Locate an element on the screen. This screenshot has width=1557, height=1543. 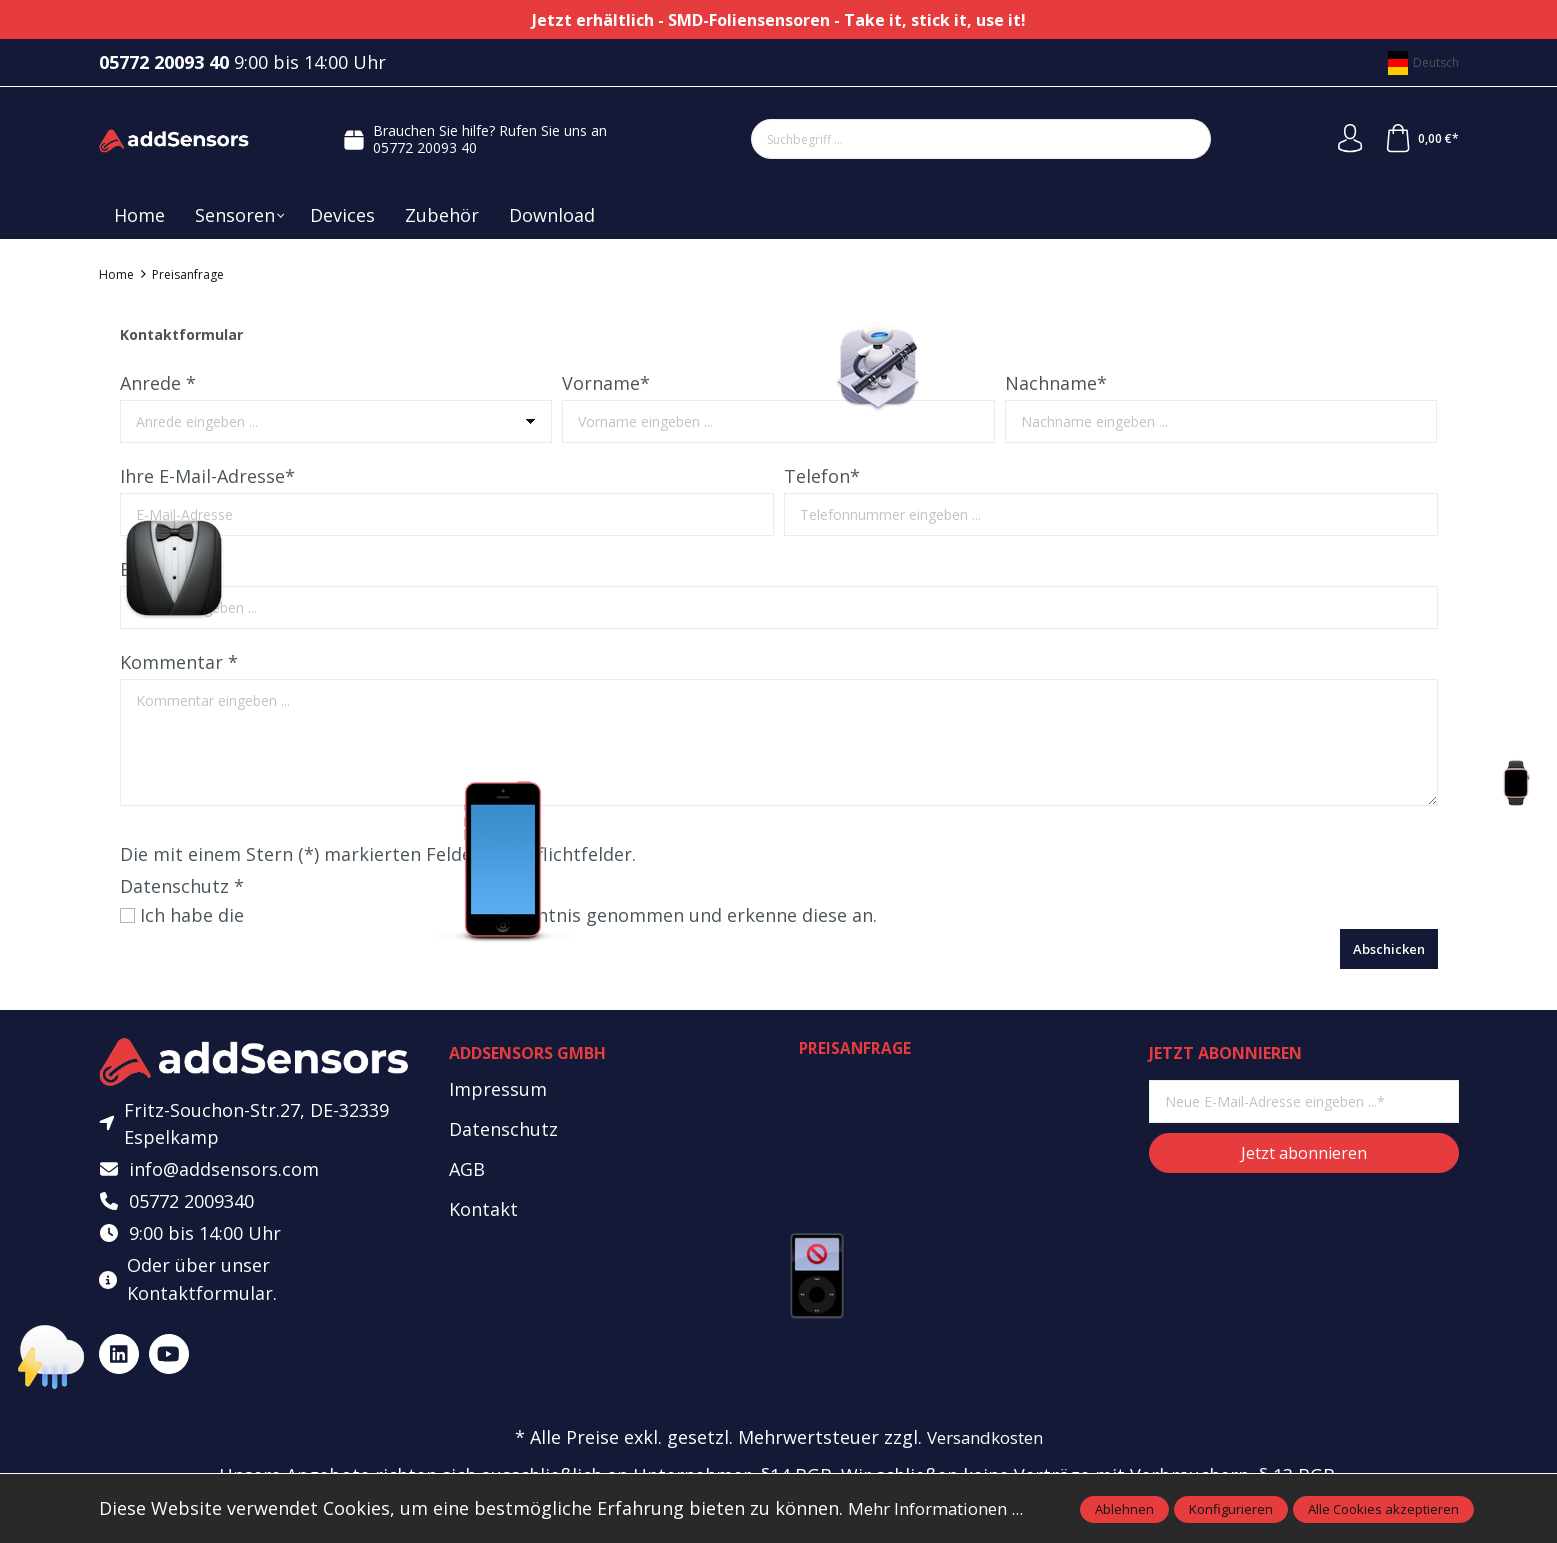
configure keyboard settings and preferences is located at coordinates (174, 568).